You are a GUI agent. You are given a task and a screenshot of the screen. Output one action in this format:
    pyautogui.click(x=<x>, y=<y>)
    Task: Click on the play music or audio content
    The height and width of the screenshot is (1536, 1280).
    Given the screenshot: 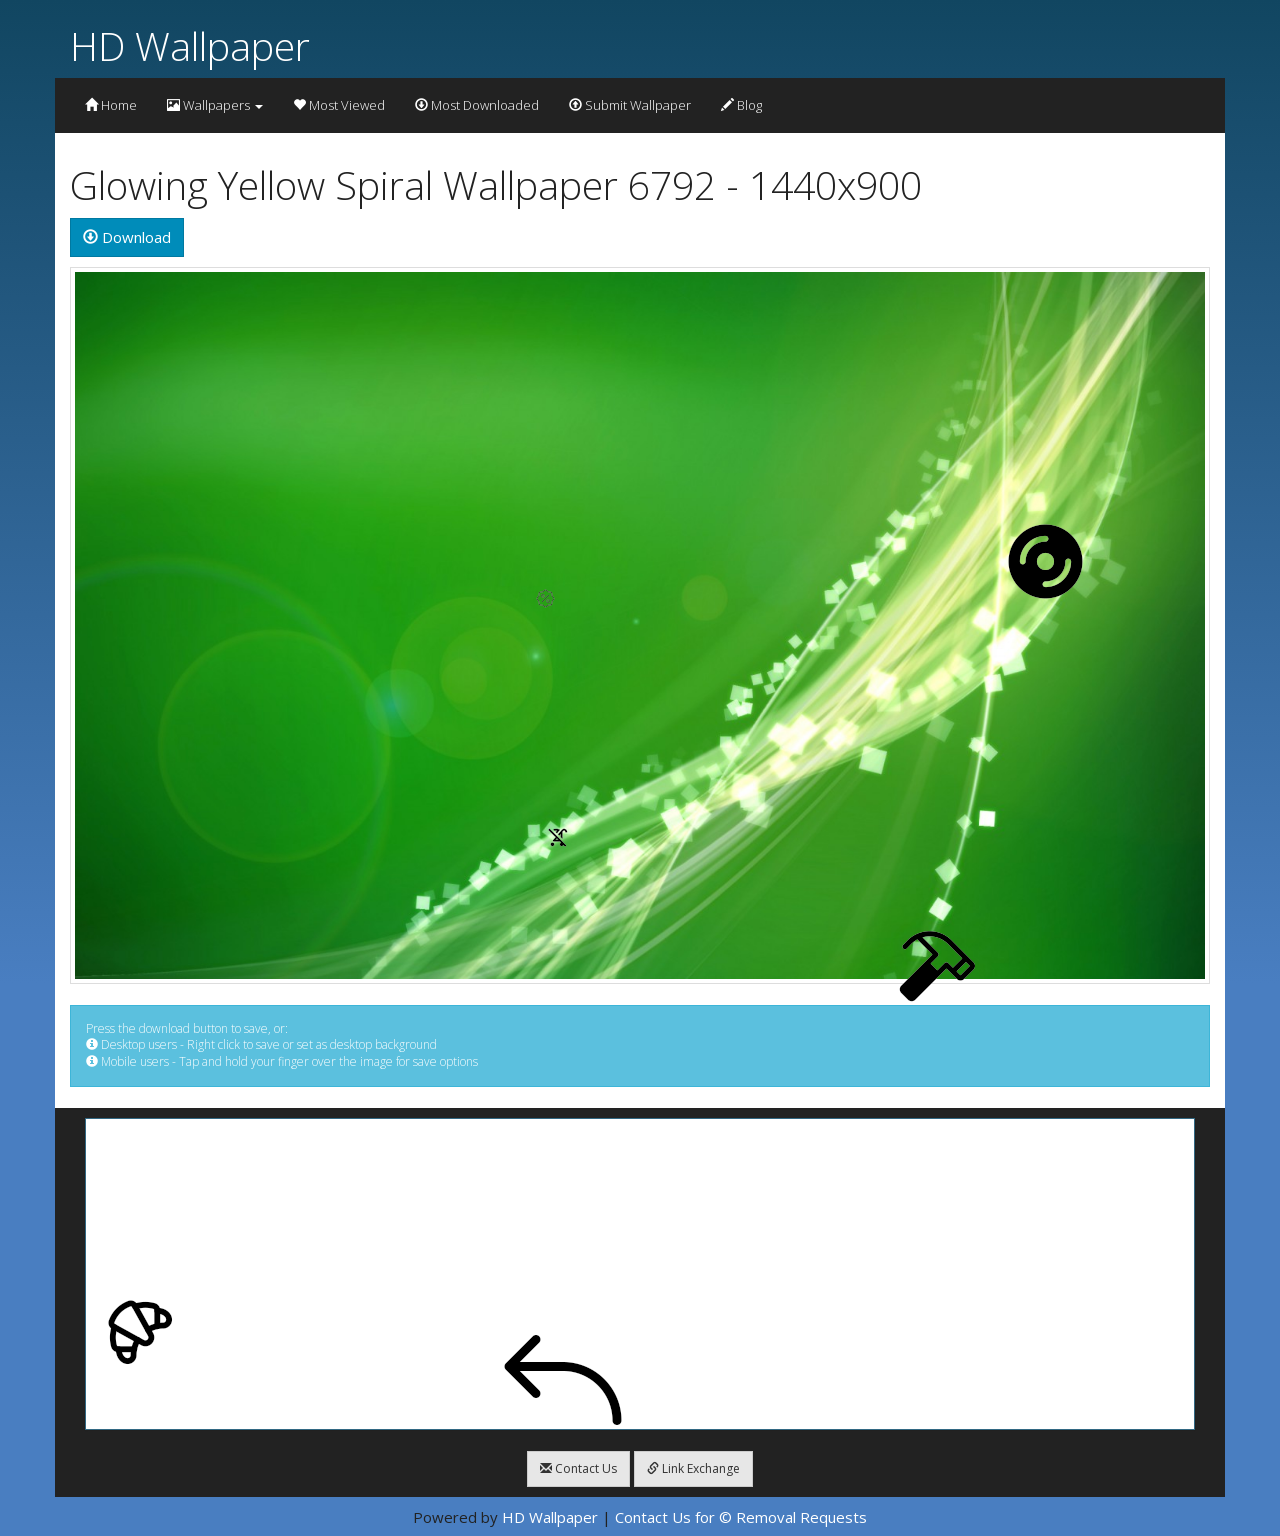 What is the action you would take?
    pyautogui.click(x=1045, y=561)
    